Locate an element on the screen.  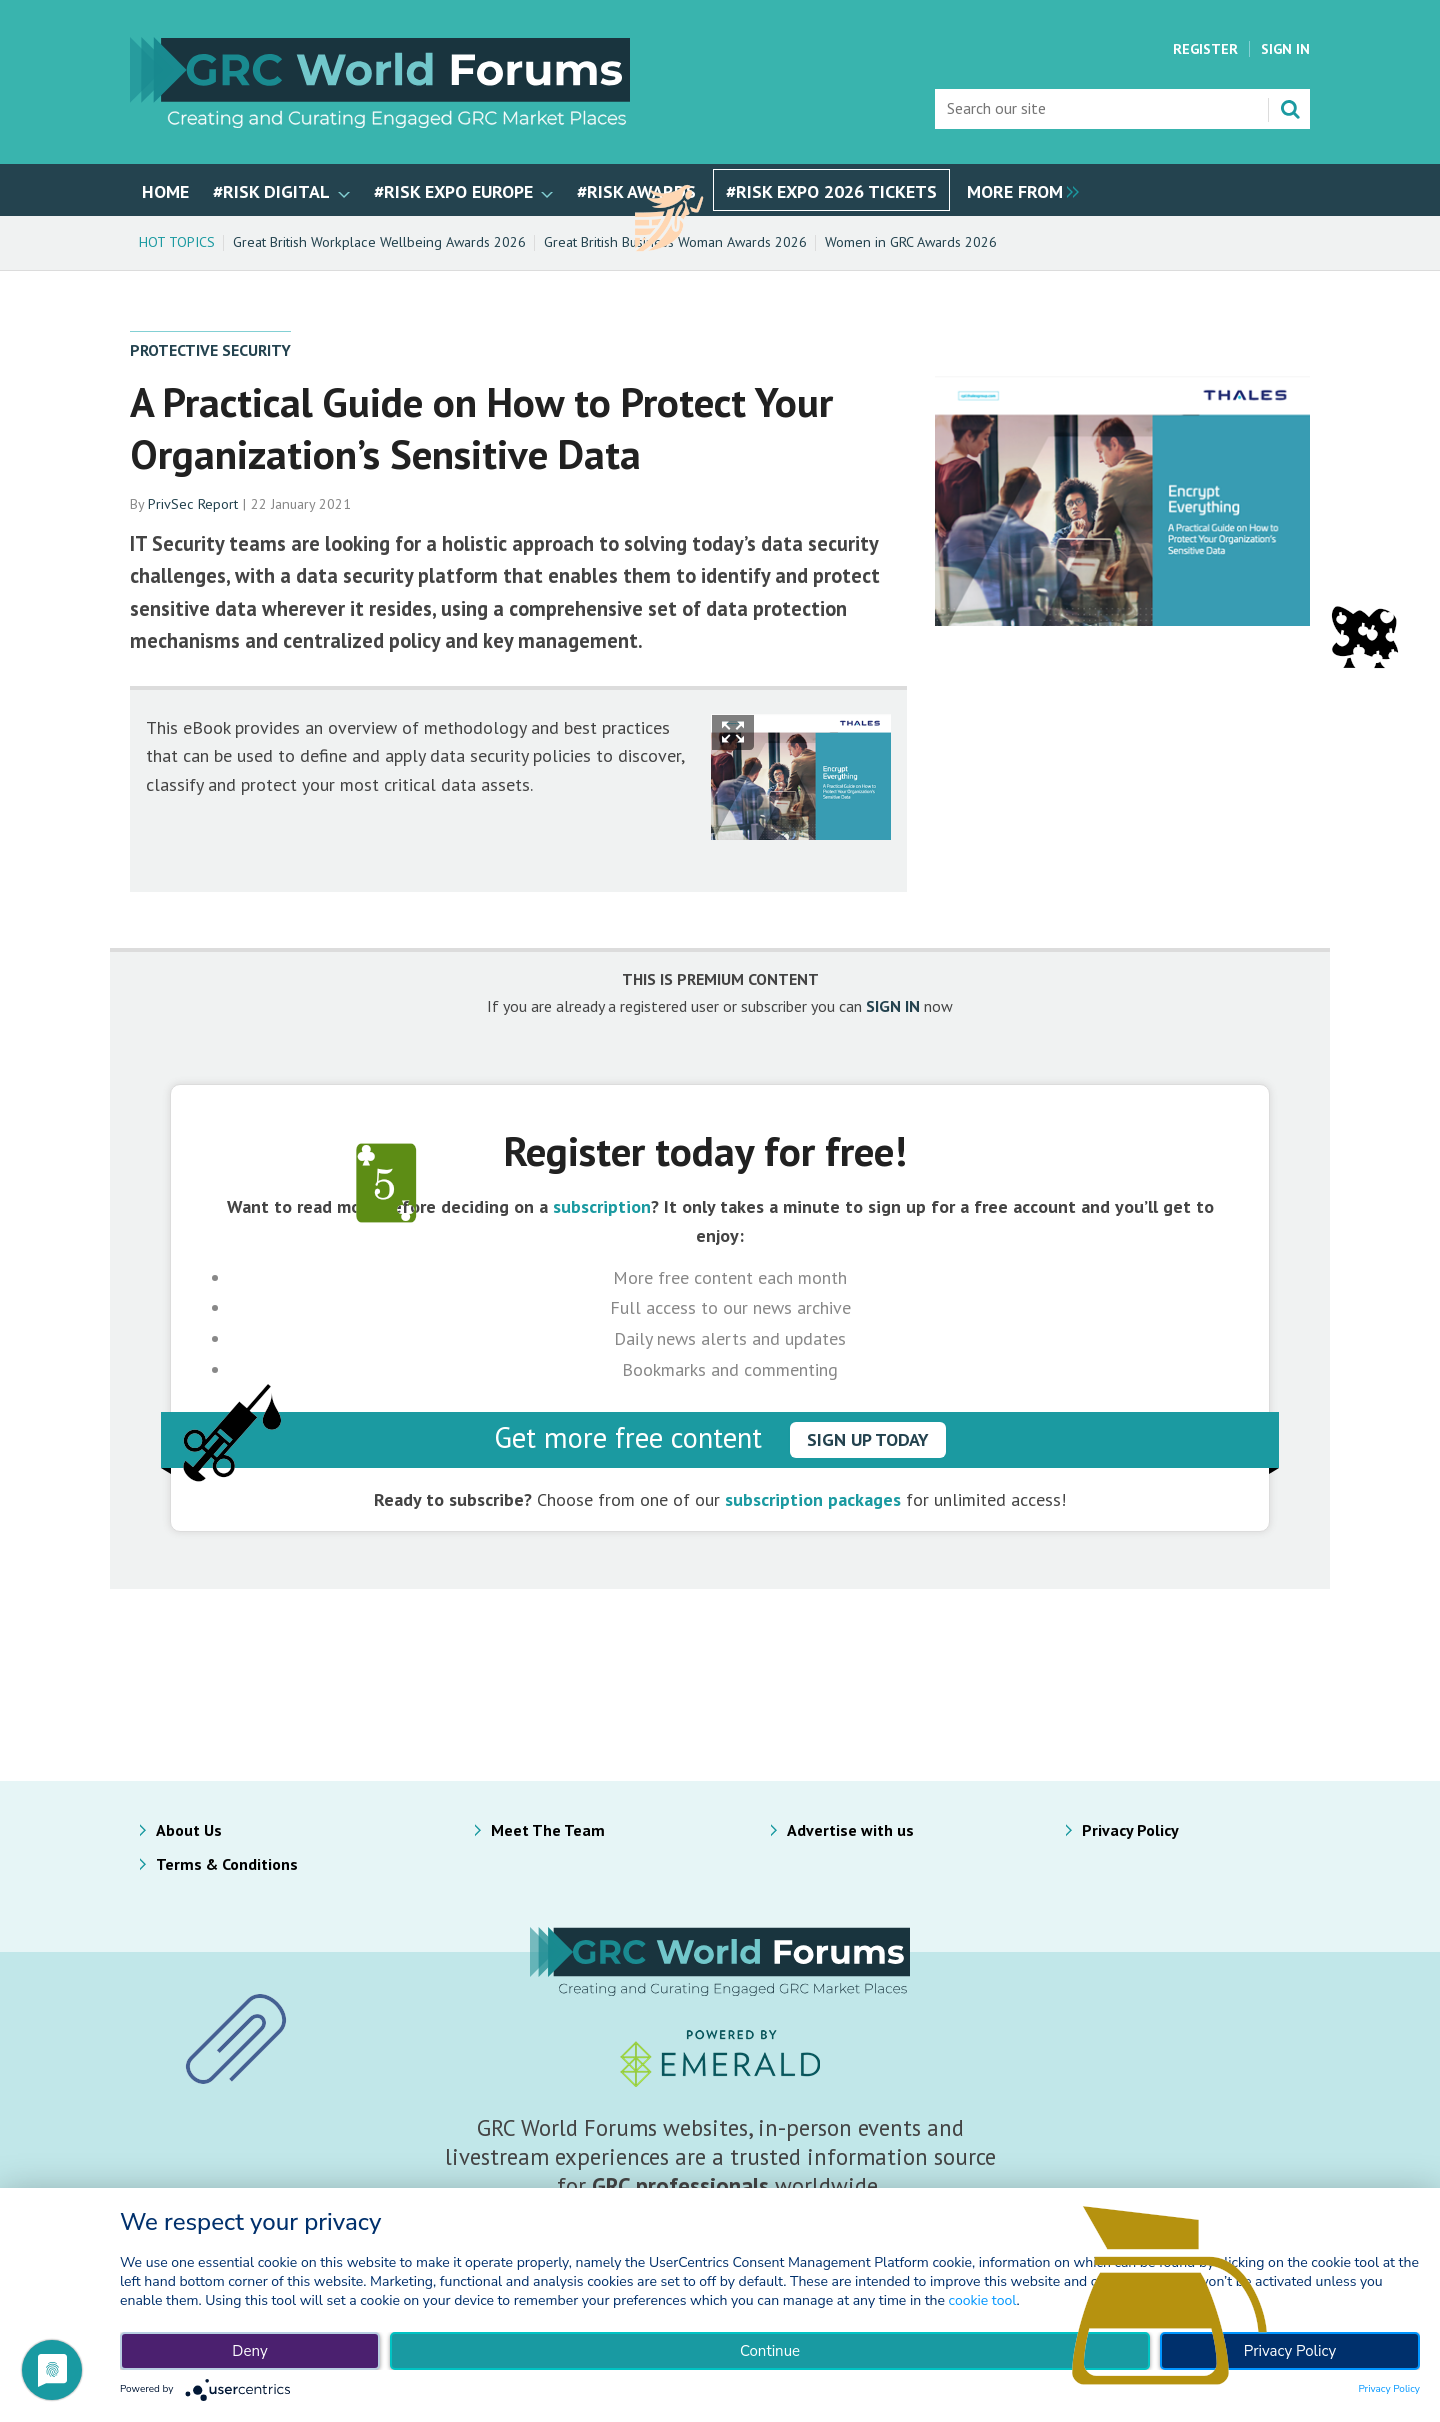
collect or harvest berries is located at coordinates (1365, 635).